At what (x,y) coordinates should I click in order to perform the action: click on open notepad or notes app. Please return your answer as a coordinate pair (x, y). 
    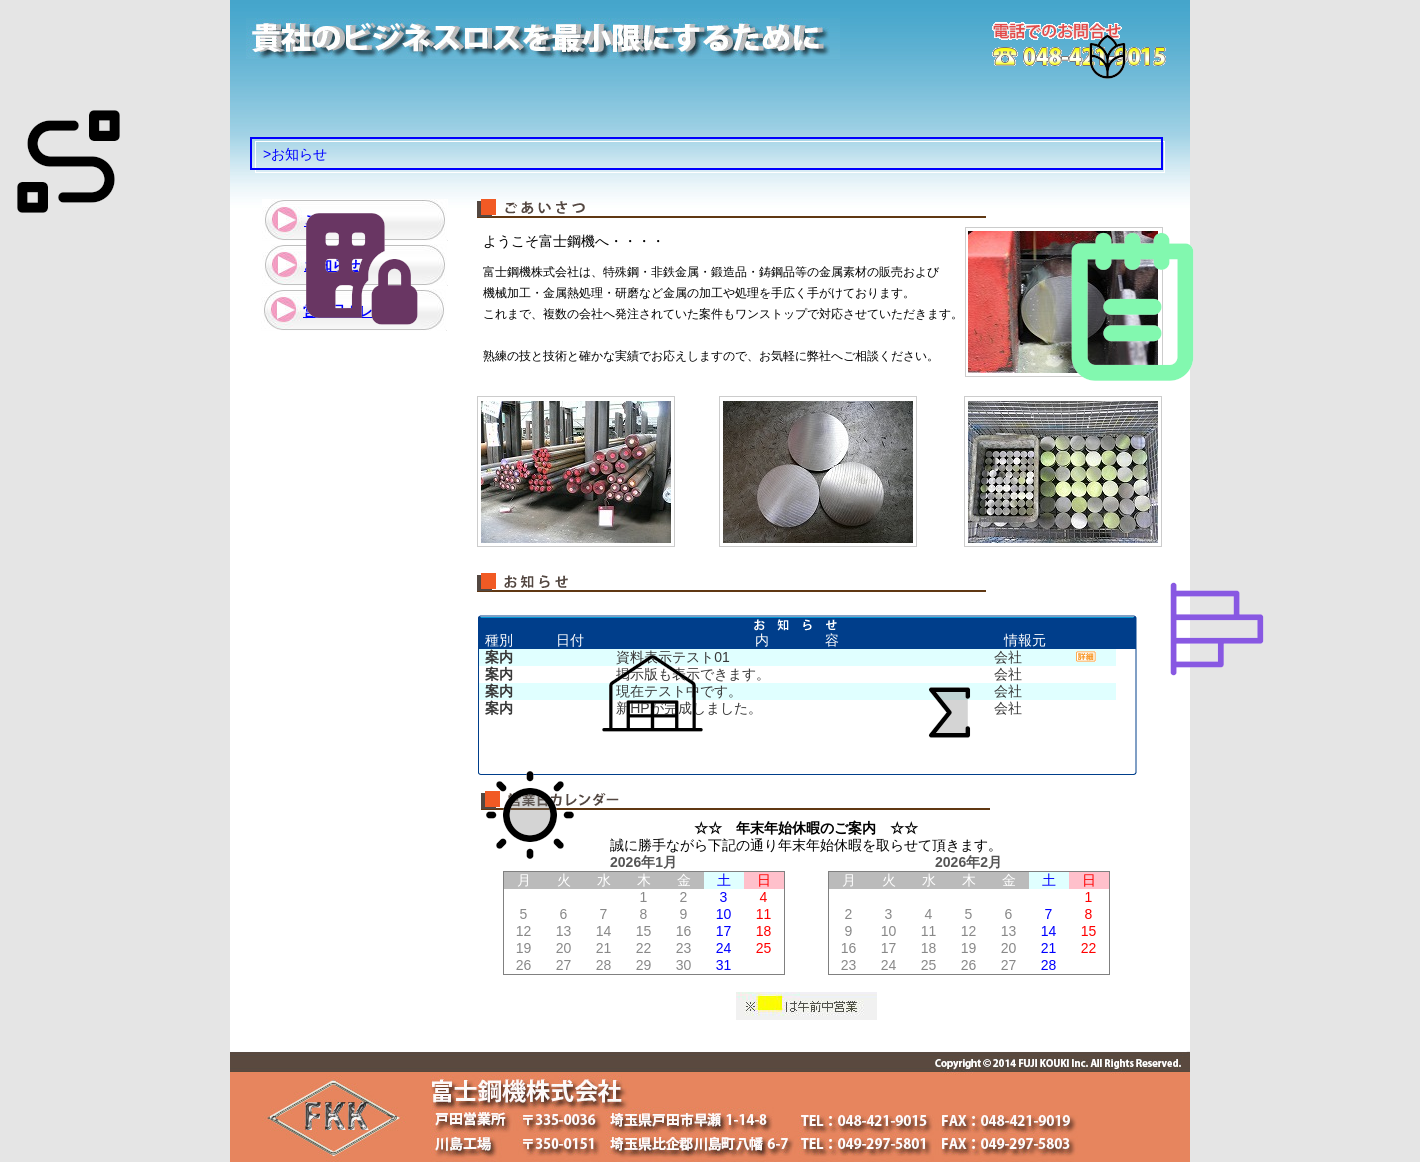
    Looking at the image, I should click on (1132, 309).